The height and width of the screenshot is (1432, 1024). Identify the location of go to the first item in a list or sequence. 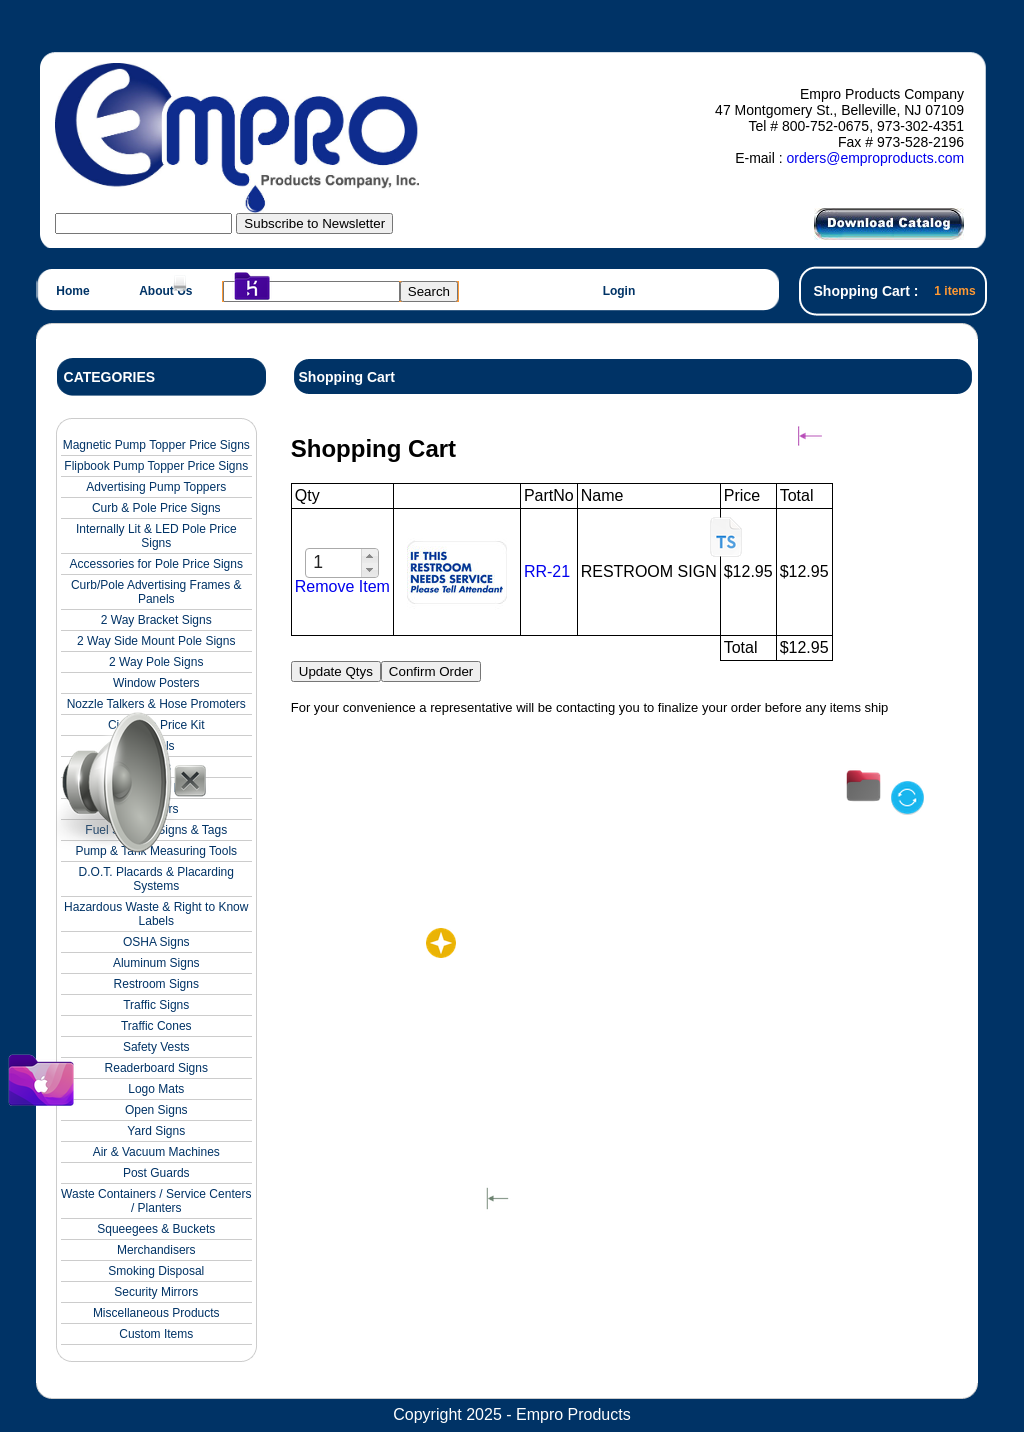
(810, 436).